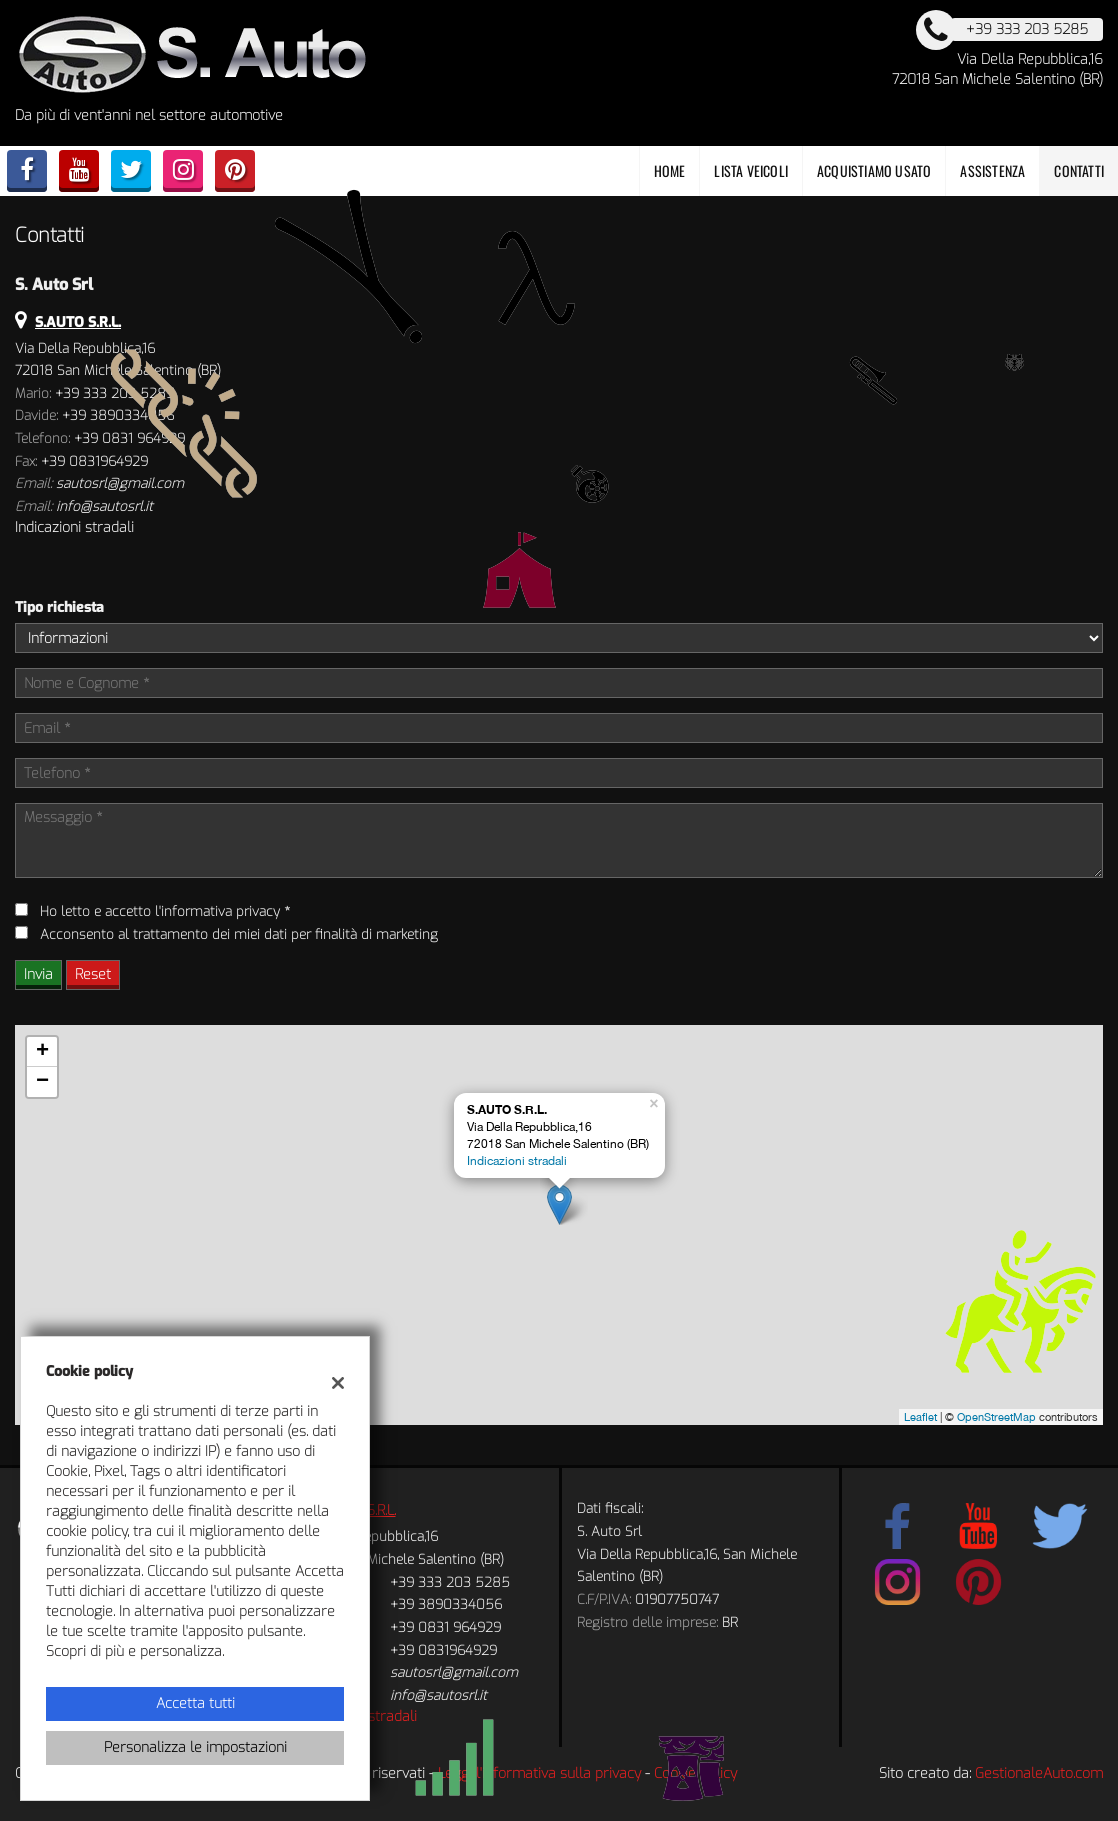 This screenshot has height=1821, width=1118. Describe the element at coordinates (1014, 362) in the screenshot. I see `select tiger character or avatar` at that location.